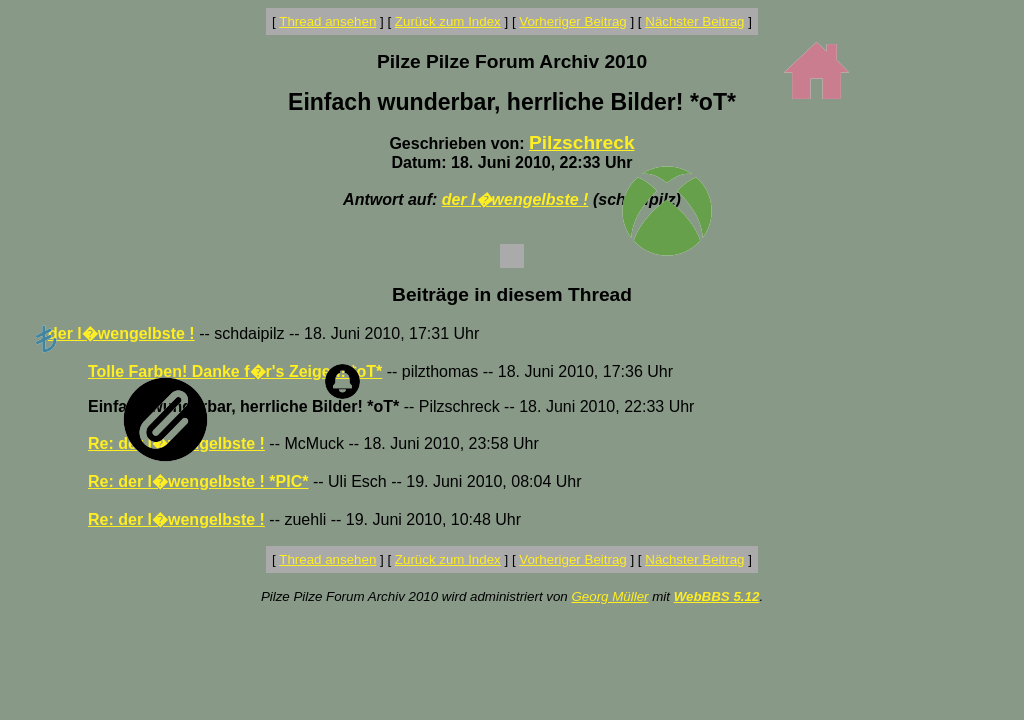 This screenshot has height=720, width=1024. What do you see at coordinates (47, 338) in the screenshot?
I see `indicates Turkish lira currency` at bounding box center [47, 338].